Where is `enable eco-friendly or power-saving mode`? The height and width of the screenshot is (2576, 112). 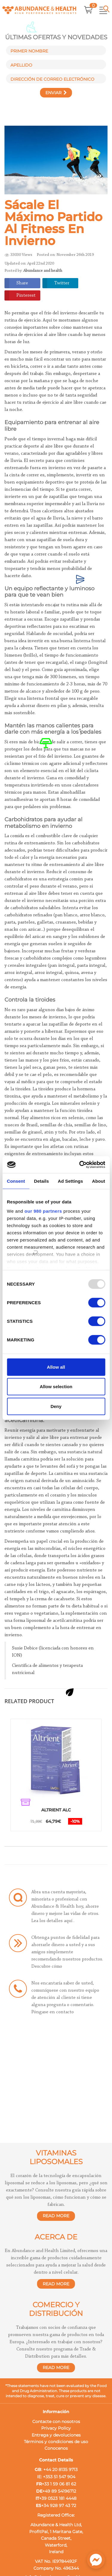 enable eco-friendly or power-saving mode is located at coordinates (70, 1692).